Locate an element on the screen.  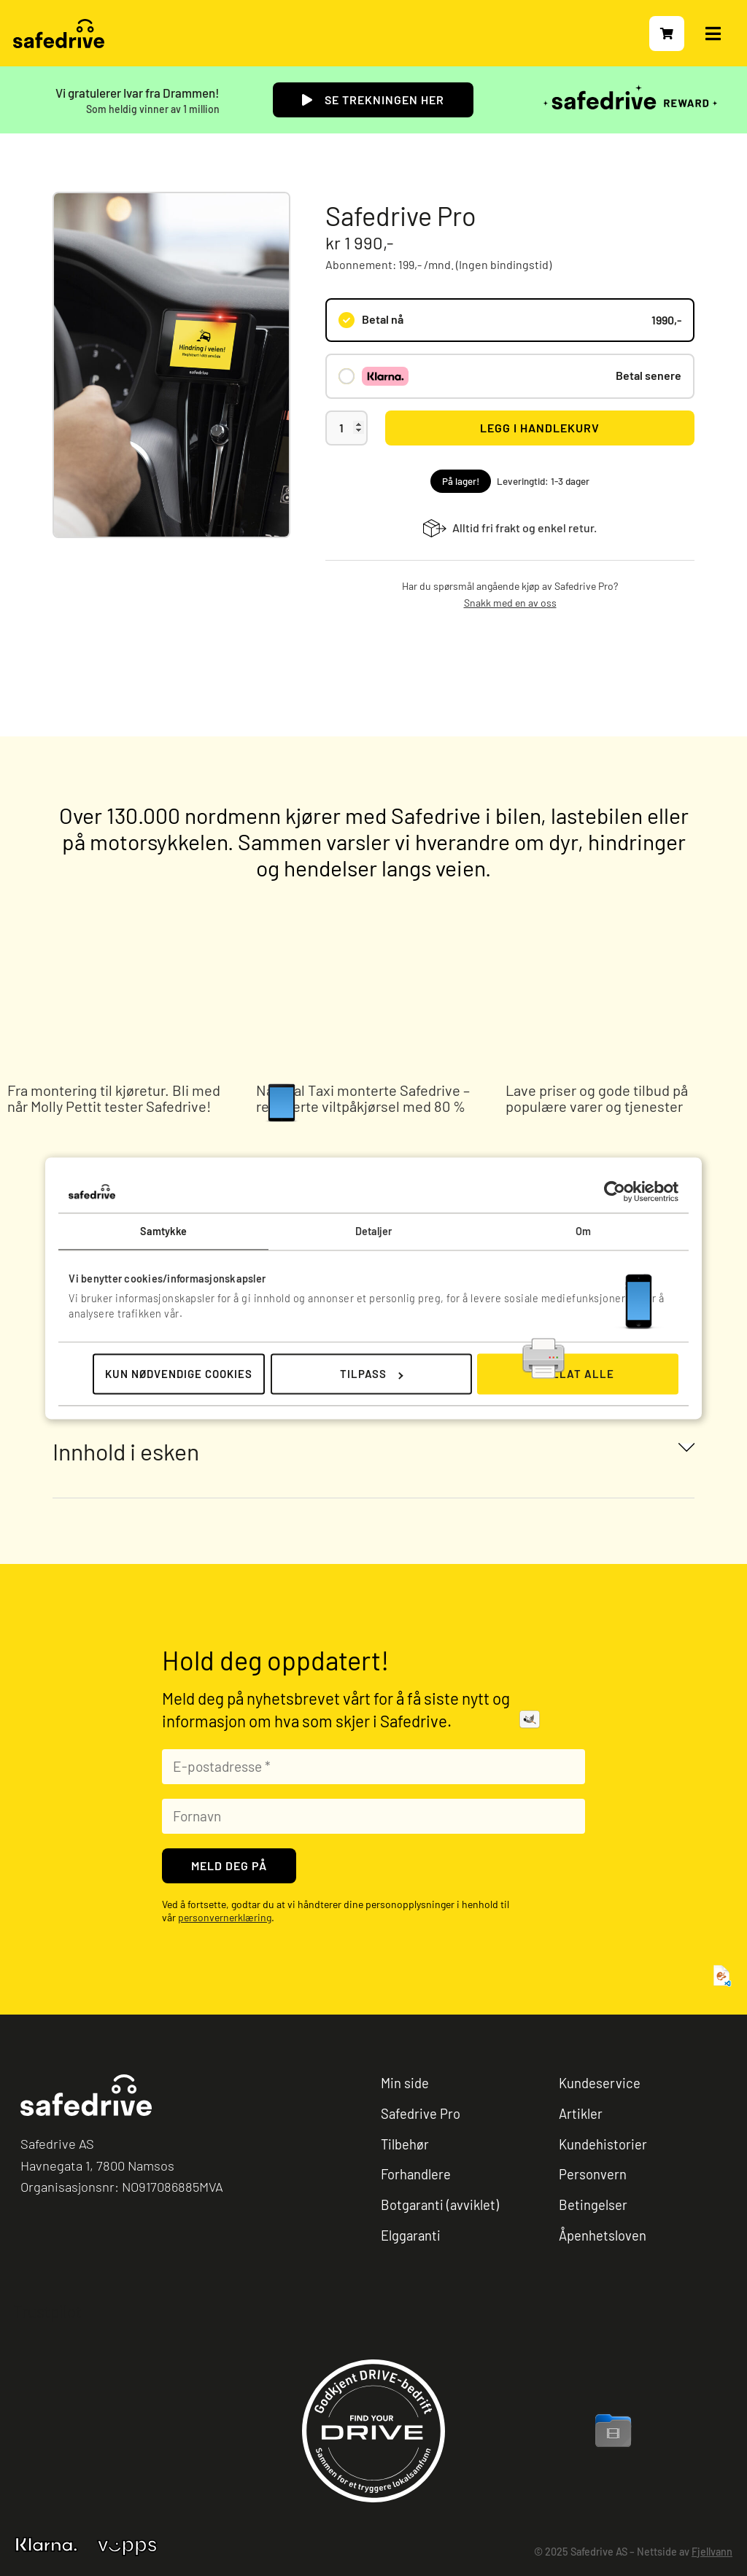
open your videos folder is located at coordinates (613, 2430).